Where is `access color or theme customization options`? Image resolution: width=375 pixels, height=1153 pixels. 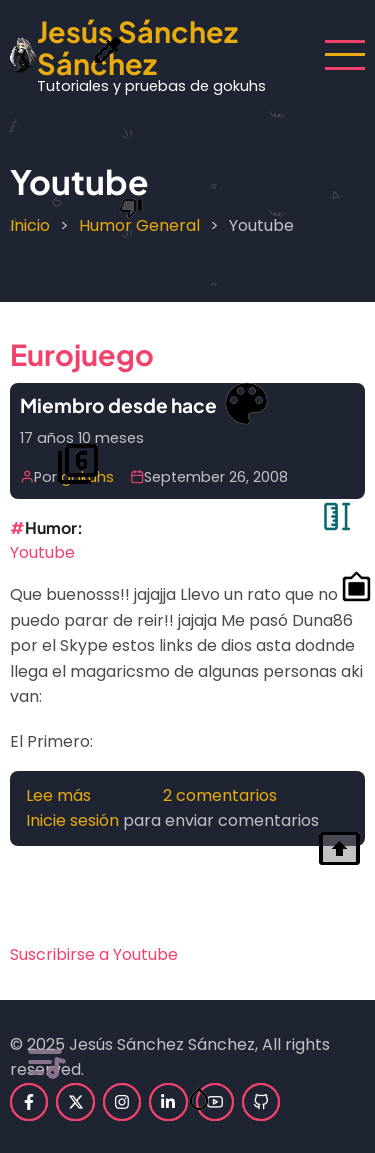
access color or theme customization options is located at coordinates (246, 403).